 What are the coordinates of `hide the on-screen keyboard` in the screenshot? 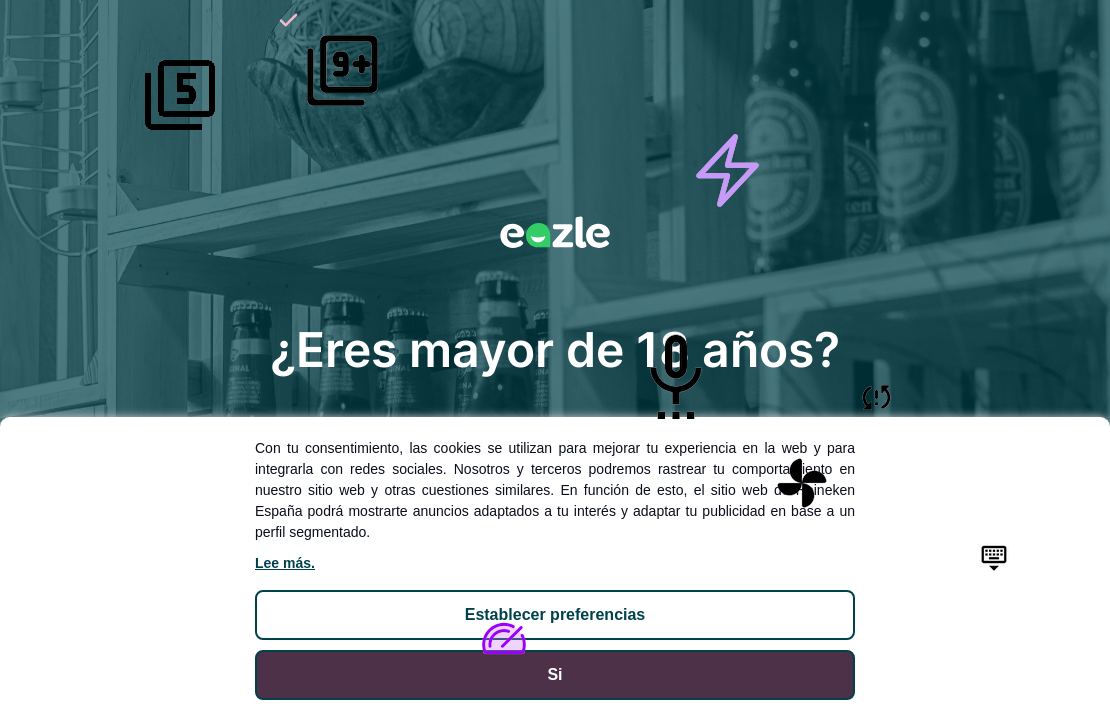 It's located at (994, 557).